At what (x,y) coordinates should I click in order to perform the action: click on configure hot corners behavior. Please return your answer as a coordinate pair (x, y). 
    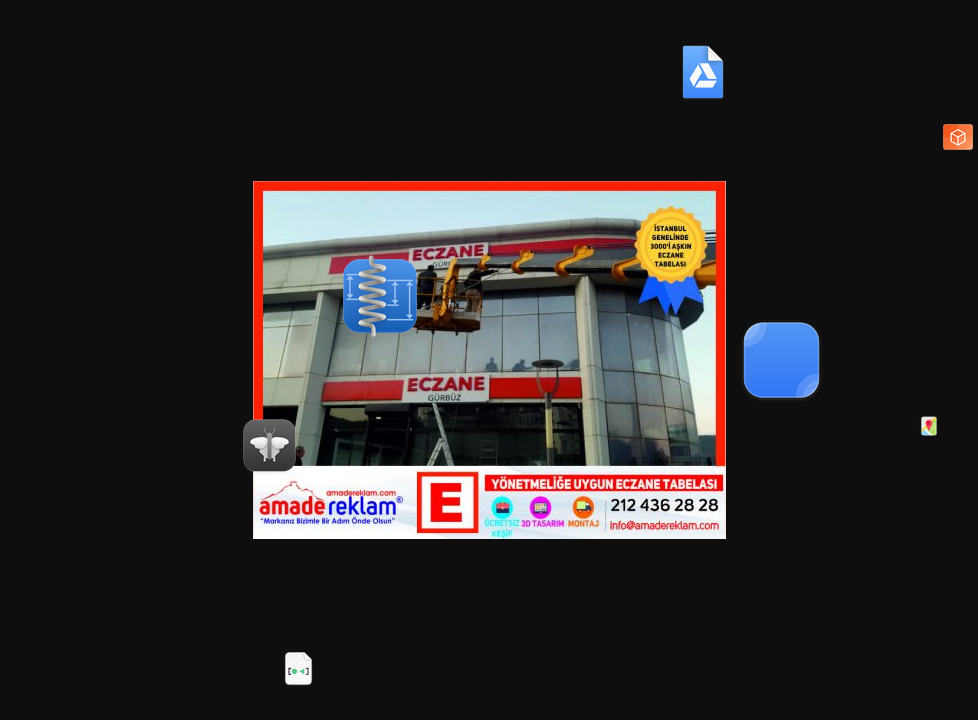
    Looking at the image, I should click on (781, 361).